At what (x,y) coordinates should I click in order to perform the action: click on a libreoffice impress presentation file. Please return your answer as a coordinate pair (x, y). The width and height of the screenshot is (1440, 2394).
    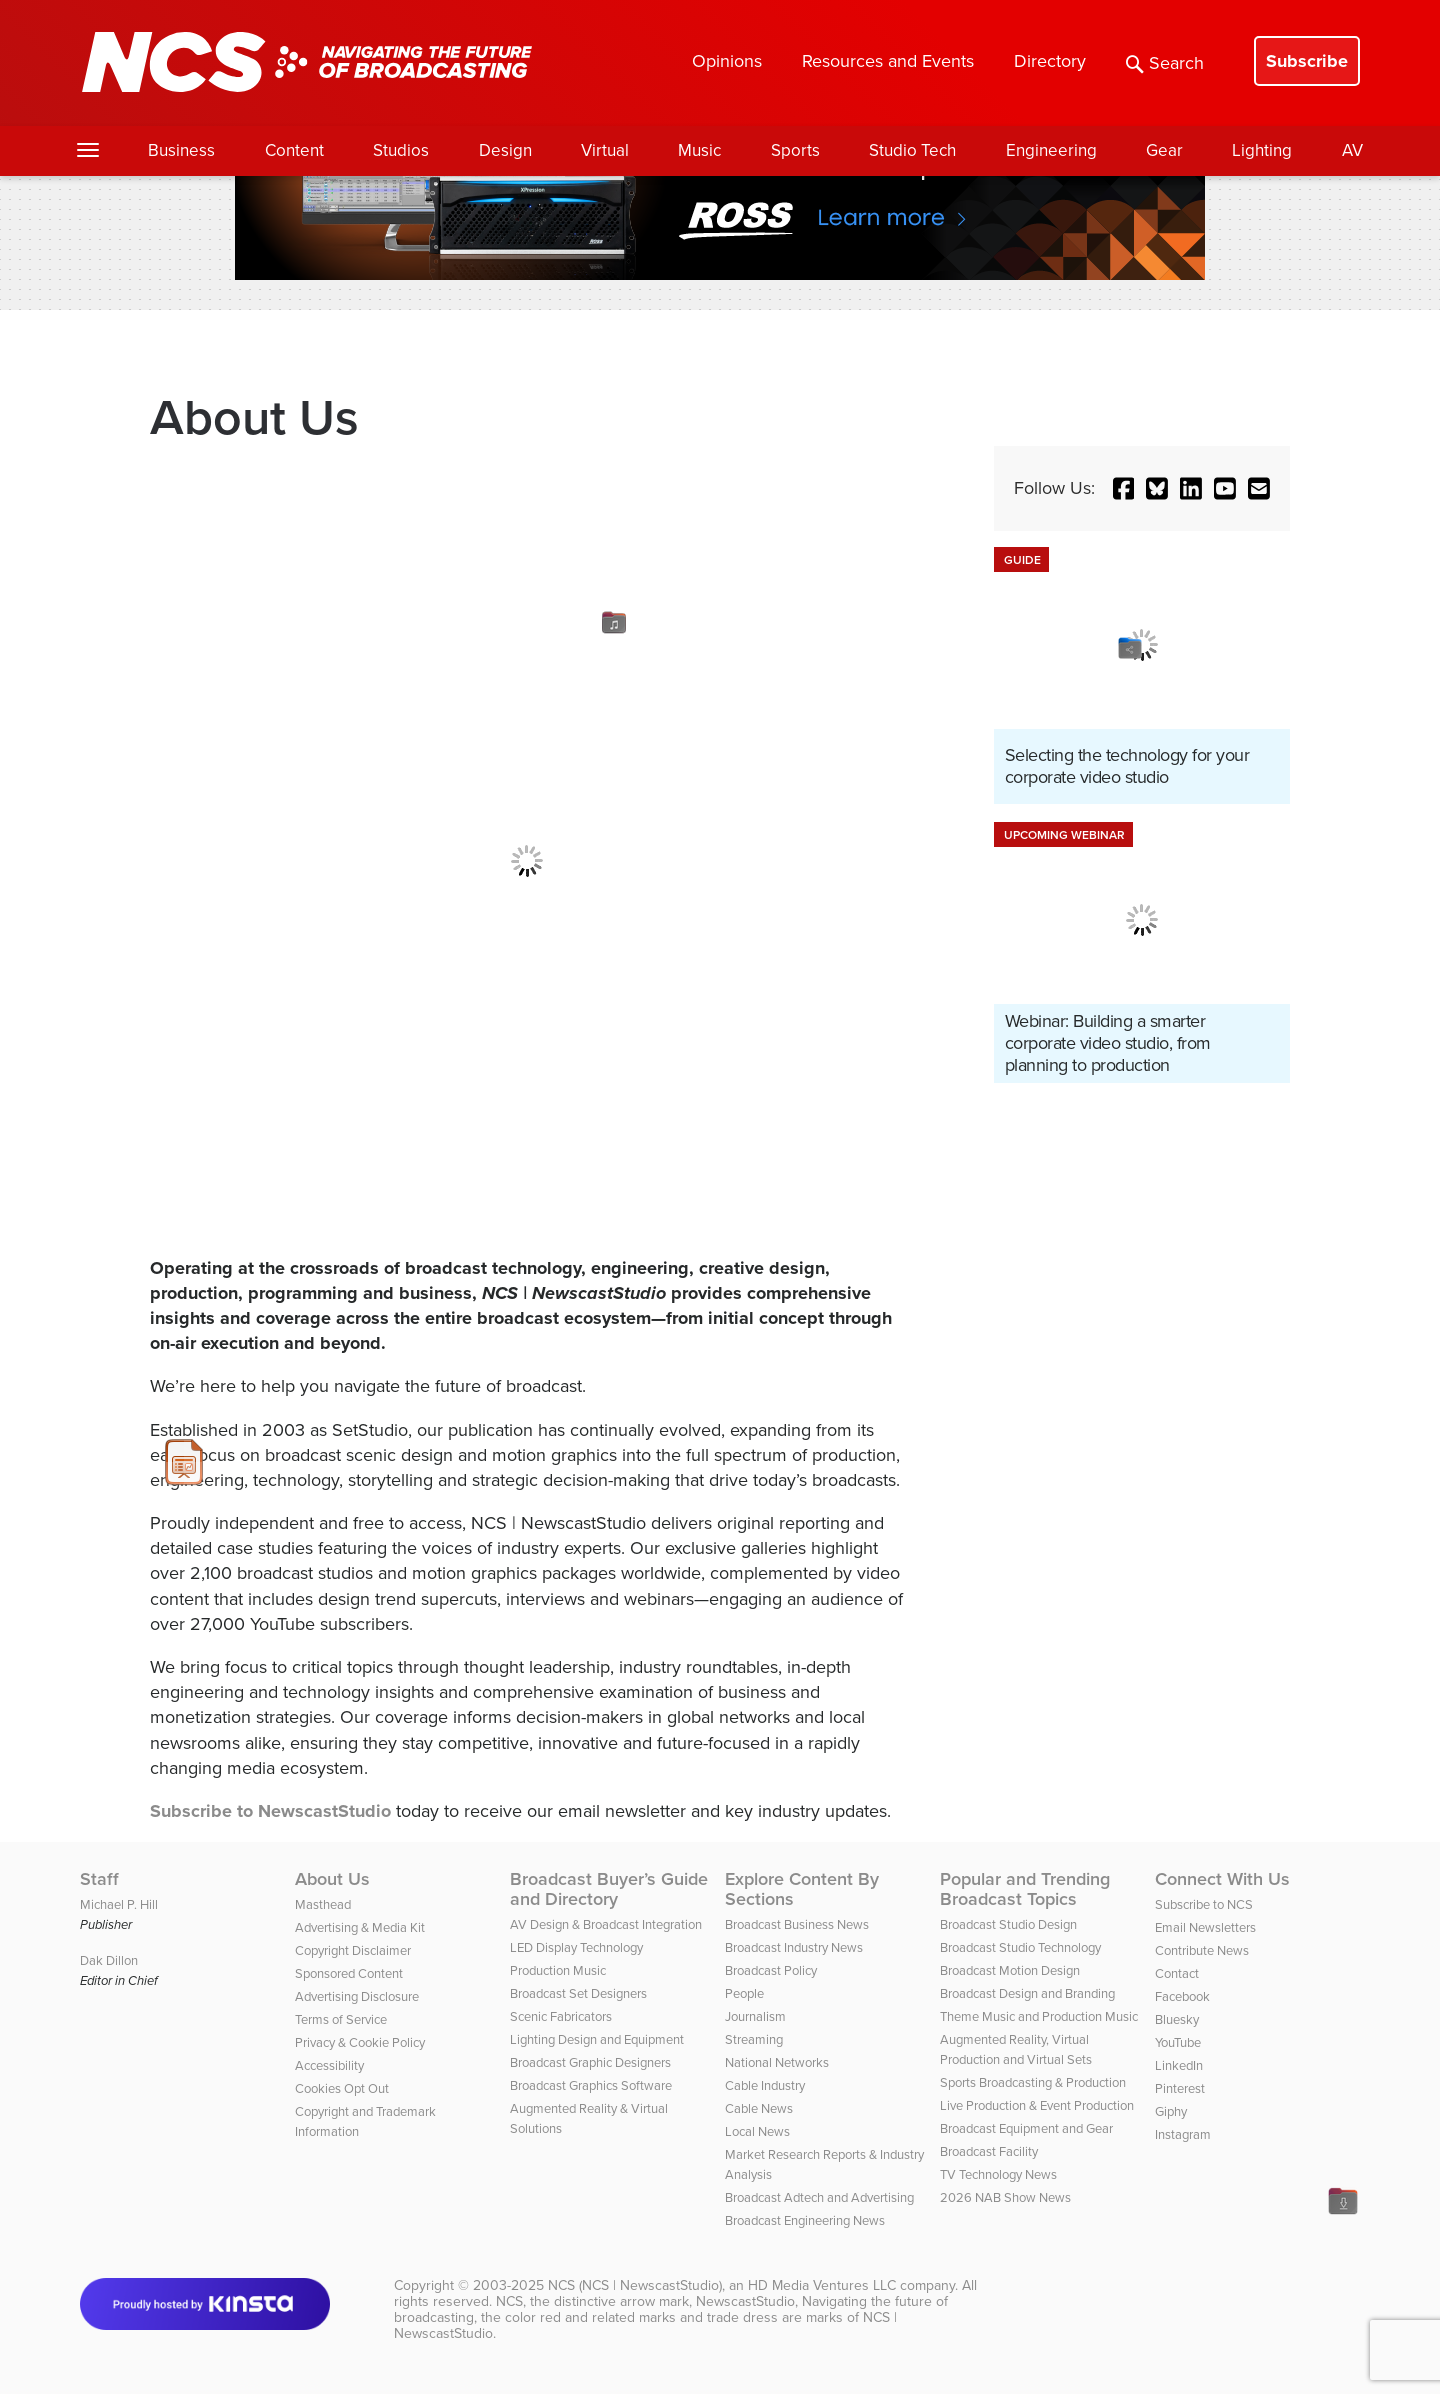
    Looking at the image, I should click on (184, 1462).